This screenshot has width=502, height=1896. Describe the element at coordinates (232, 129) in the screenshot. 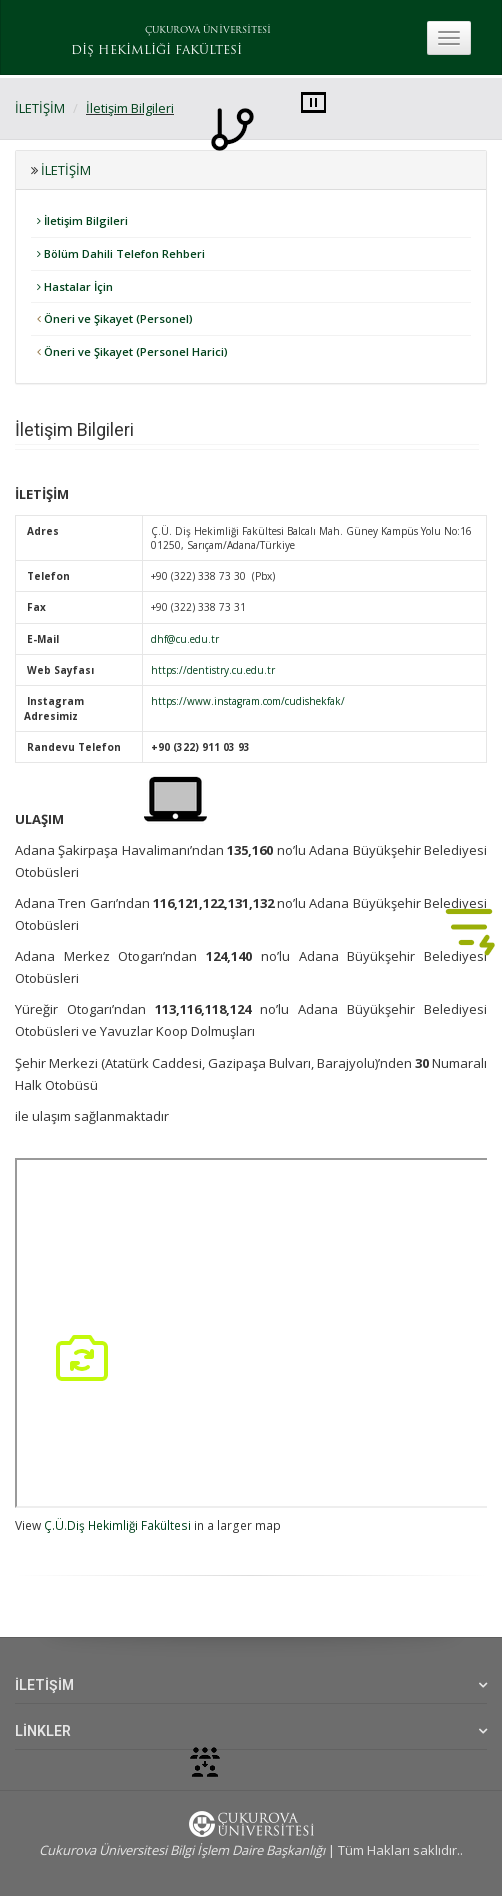

I see `view or manage git branches` at that location.